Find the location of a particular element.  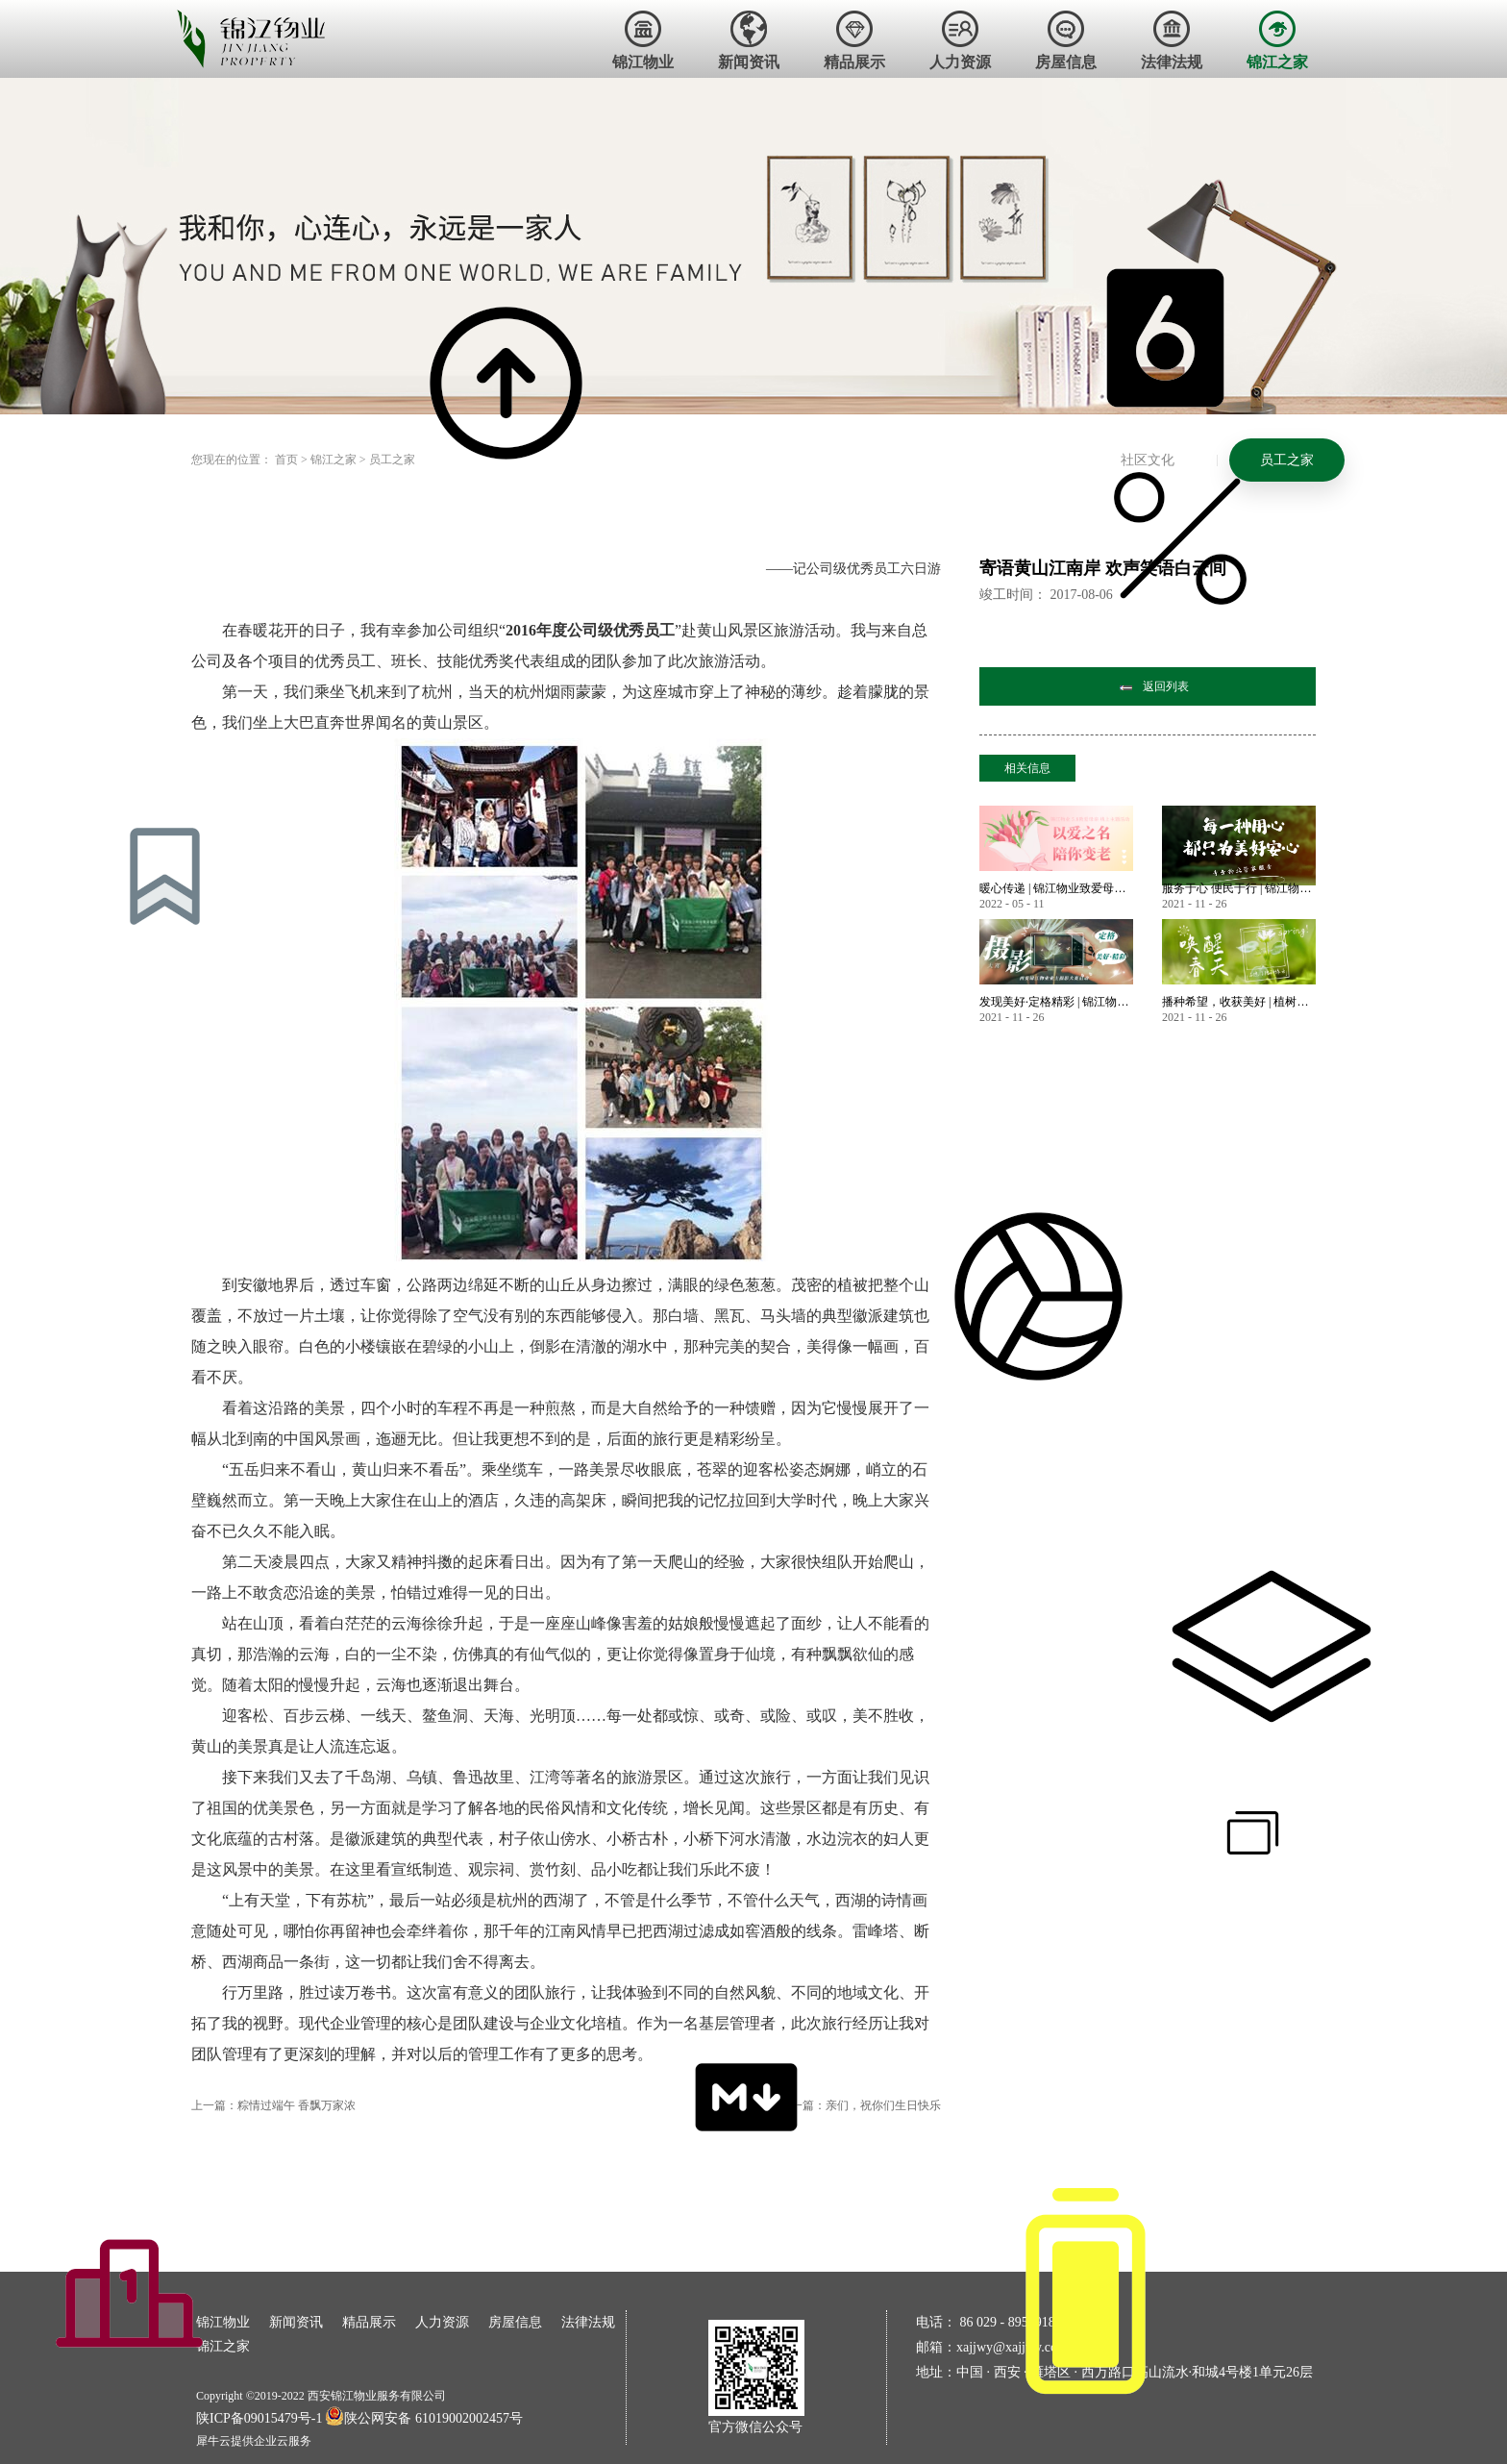

indicates battery is fully charged is located at coordinates (1085, 2294).